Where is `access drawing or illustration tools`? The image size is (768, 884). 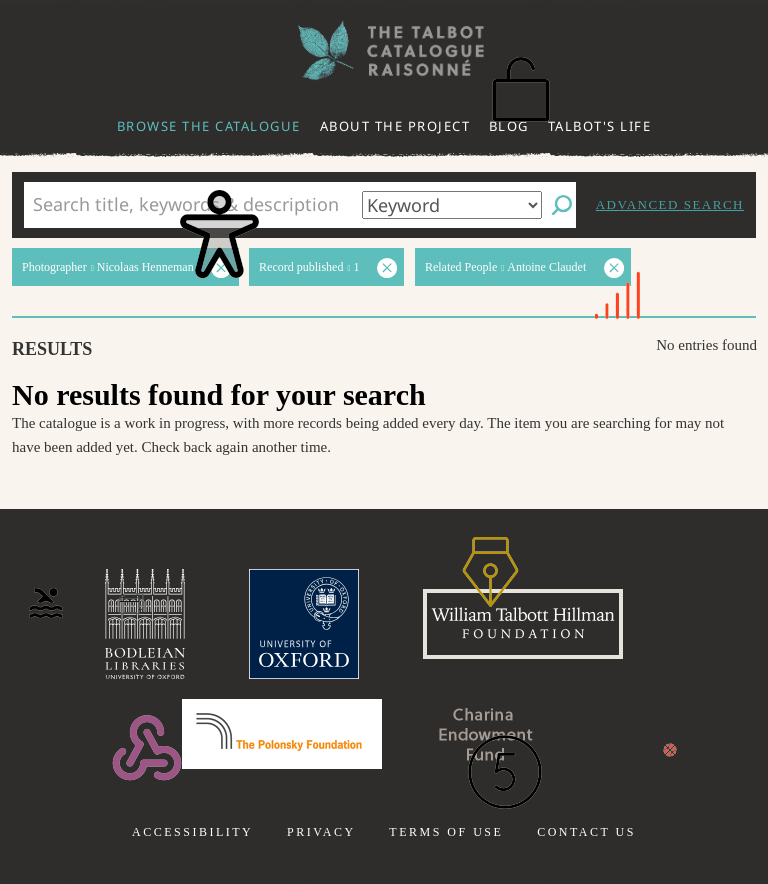
access drawing or illustration tools is located at coordinates (490, 569).